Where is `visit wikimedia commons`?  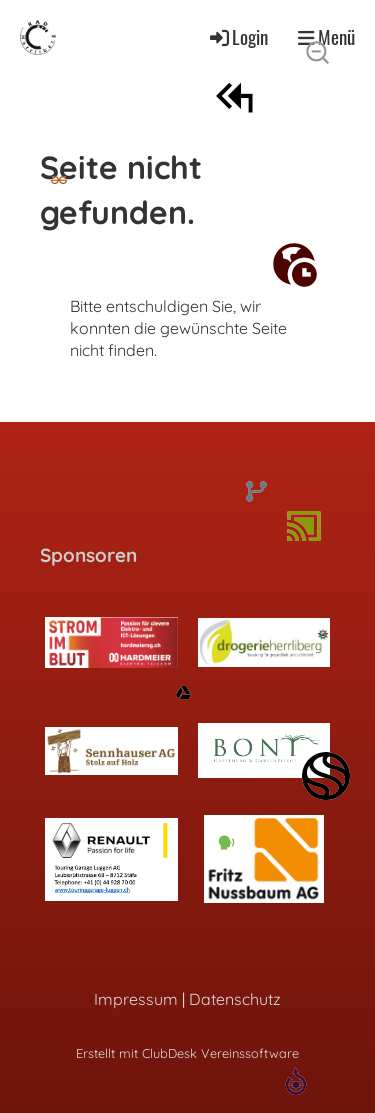
visit wikimedia commons is located at coordinates (296, 1081).